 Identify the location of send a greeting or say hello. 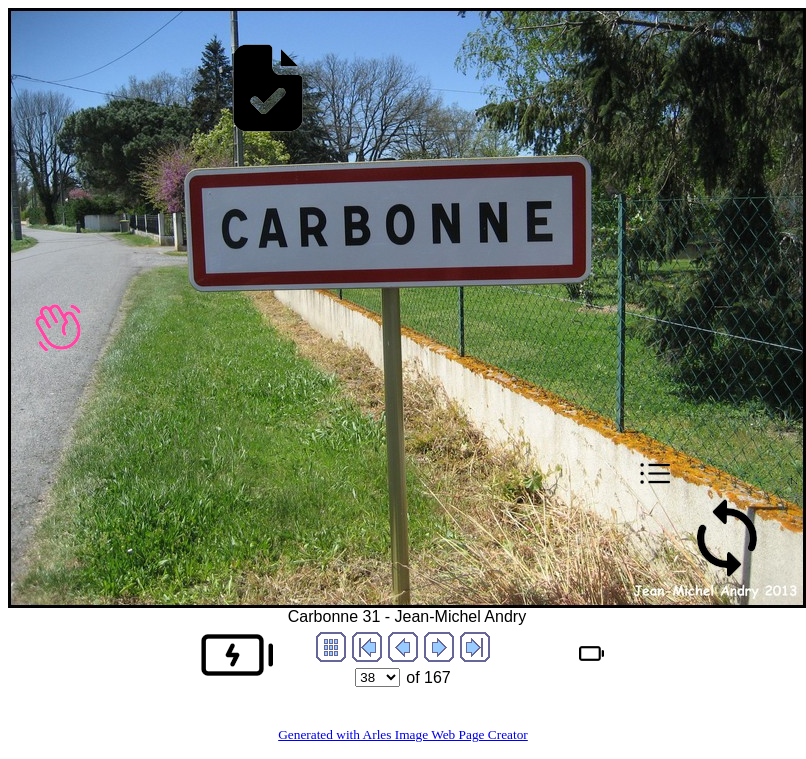
(58, 327).